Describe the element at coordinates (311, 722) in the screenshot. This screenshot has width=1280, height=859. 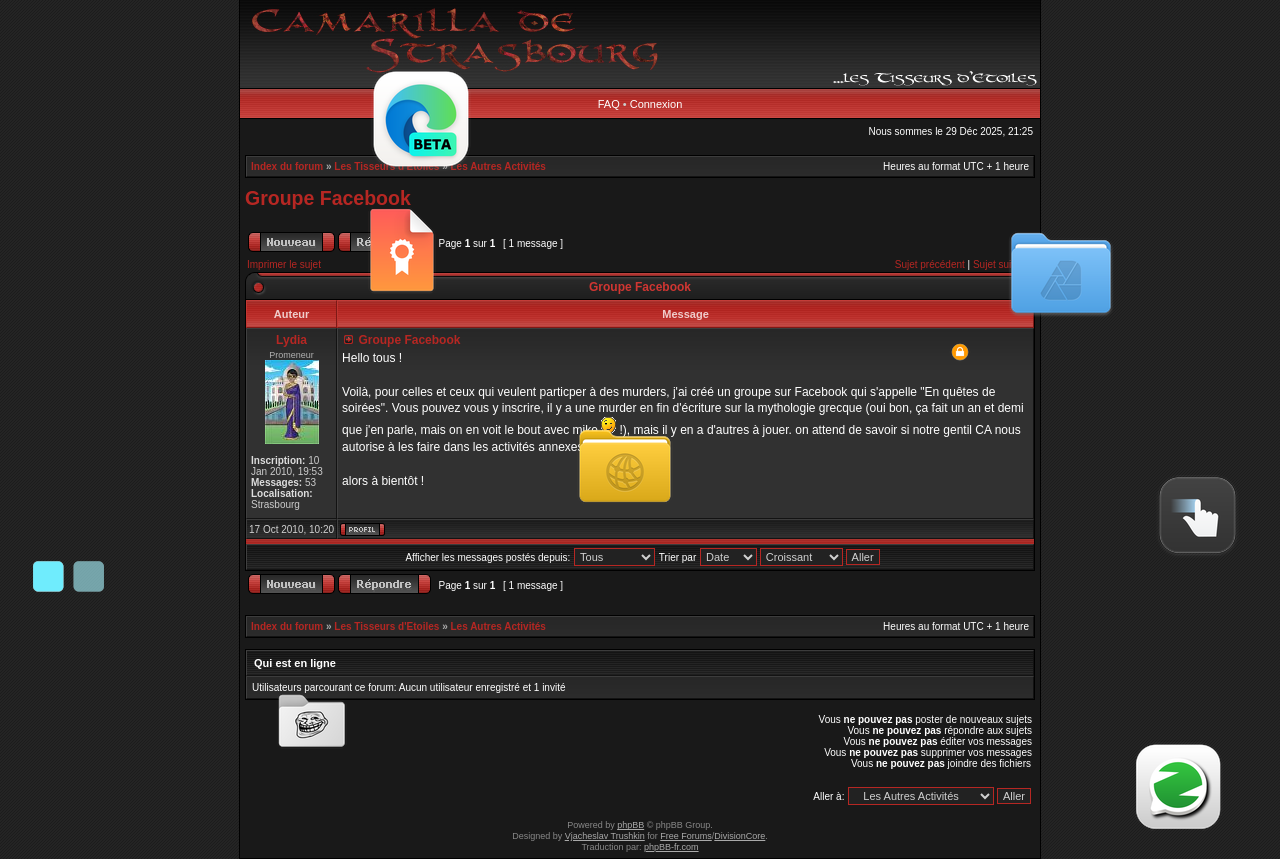
I see `open your meme collection folder` at that location.